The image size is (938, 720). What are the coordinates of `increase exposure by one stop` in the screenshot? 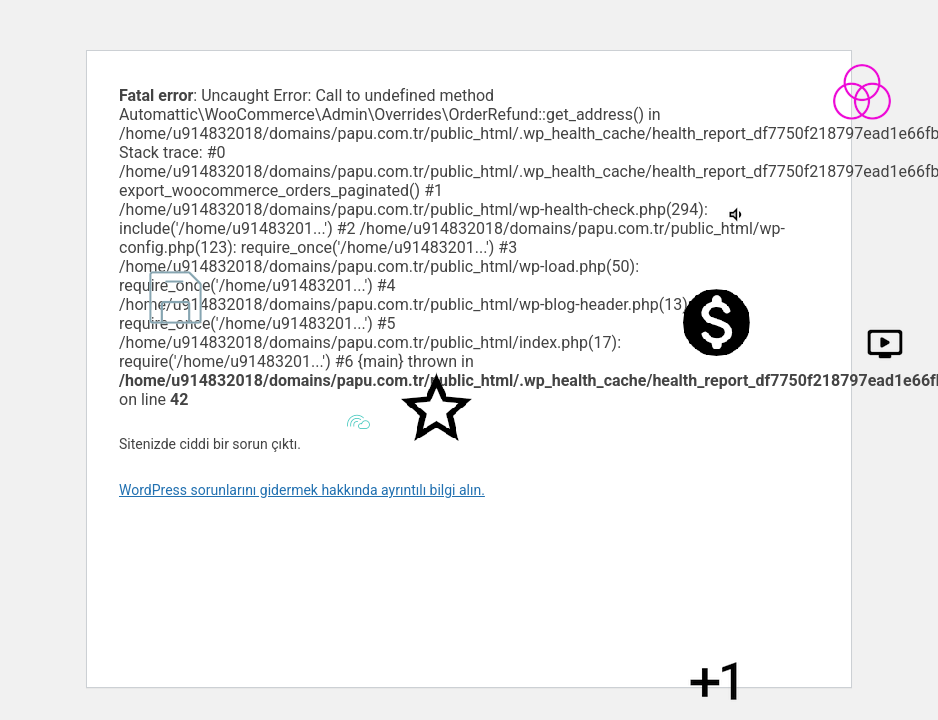 It's located at (713, 682).